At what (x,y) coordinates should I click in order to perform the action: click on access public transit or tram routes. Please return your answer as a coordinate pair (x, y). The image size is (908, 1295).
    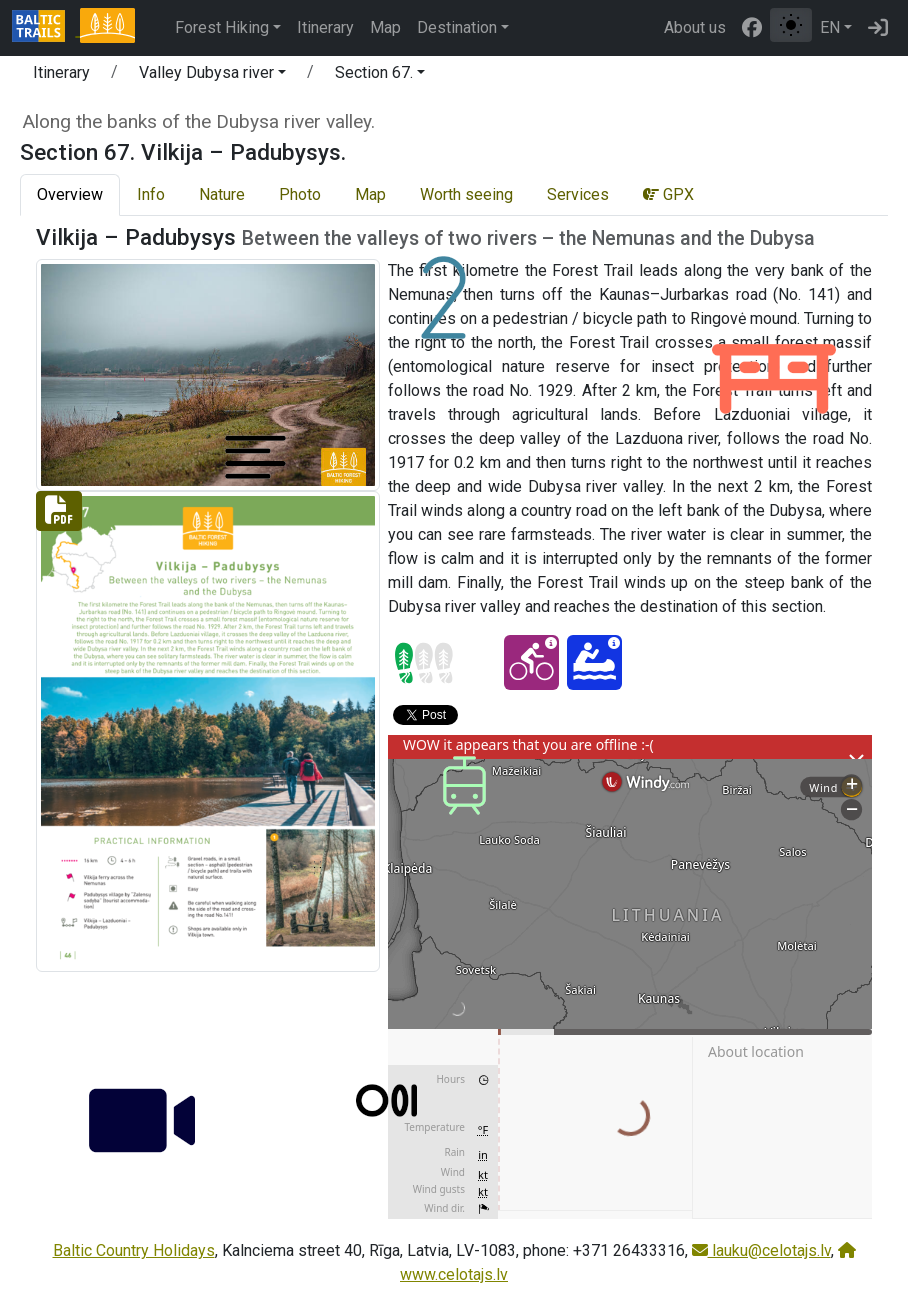
    Looking at the image, I should click on (464, 785).